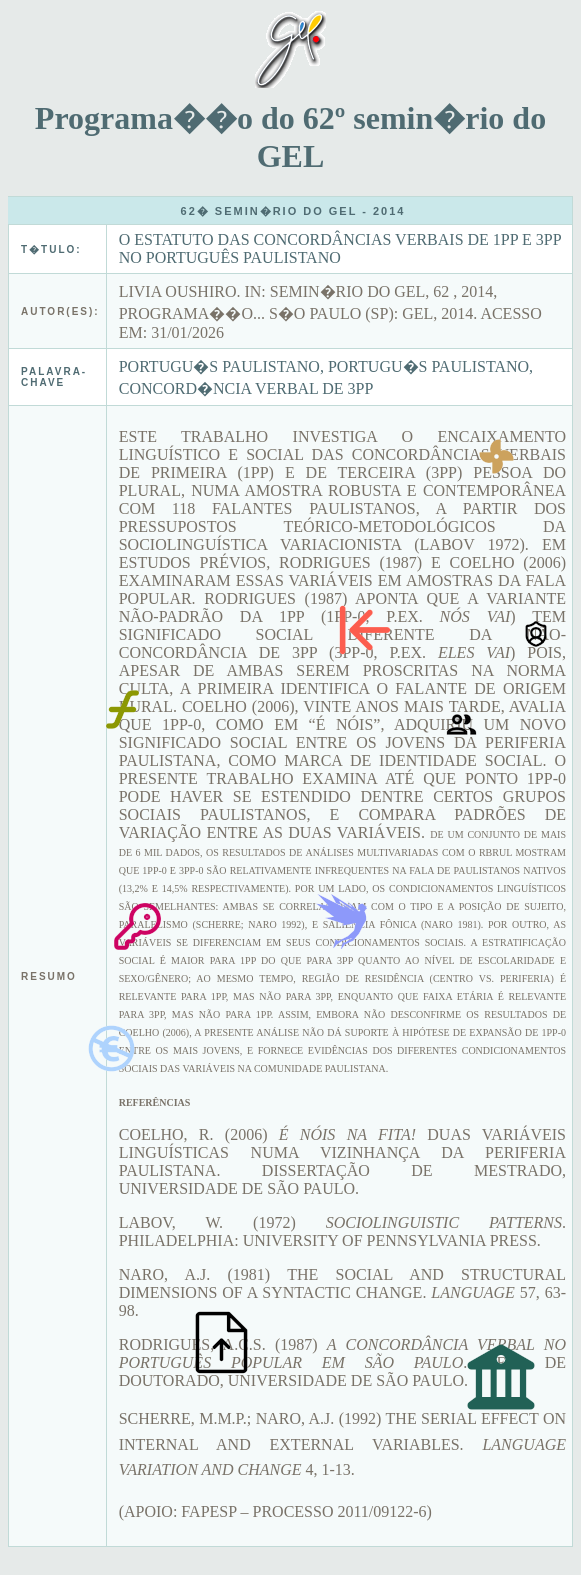 The image size is (581, 1575). Describe the element at coordinates (221, 1342) in the screenshot. I see `upload a file` at that location.